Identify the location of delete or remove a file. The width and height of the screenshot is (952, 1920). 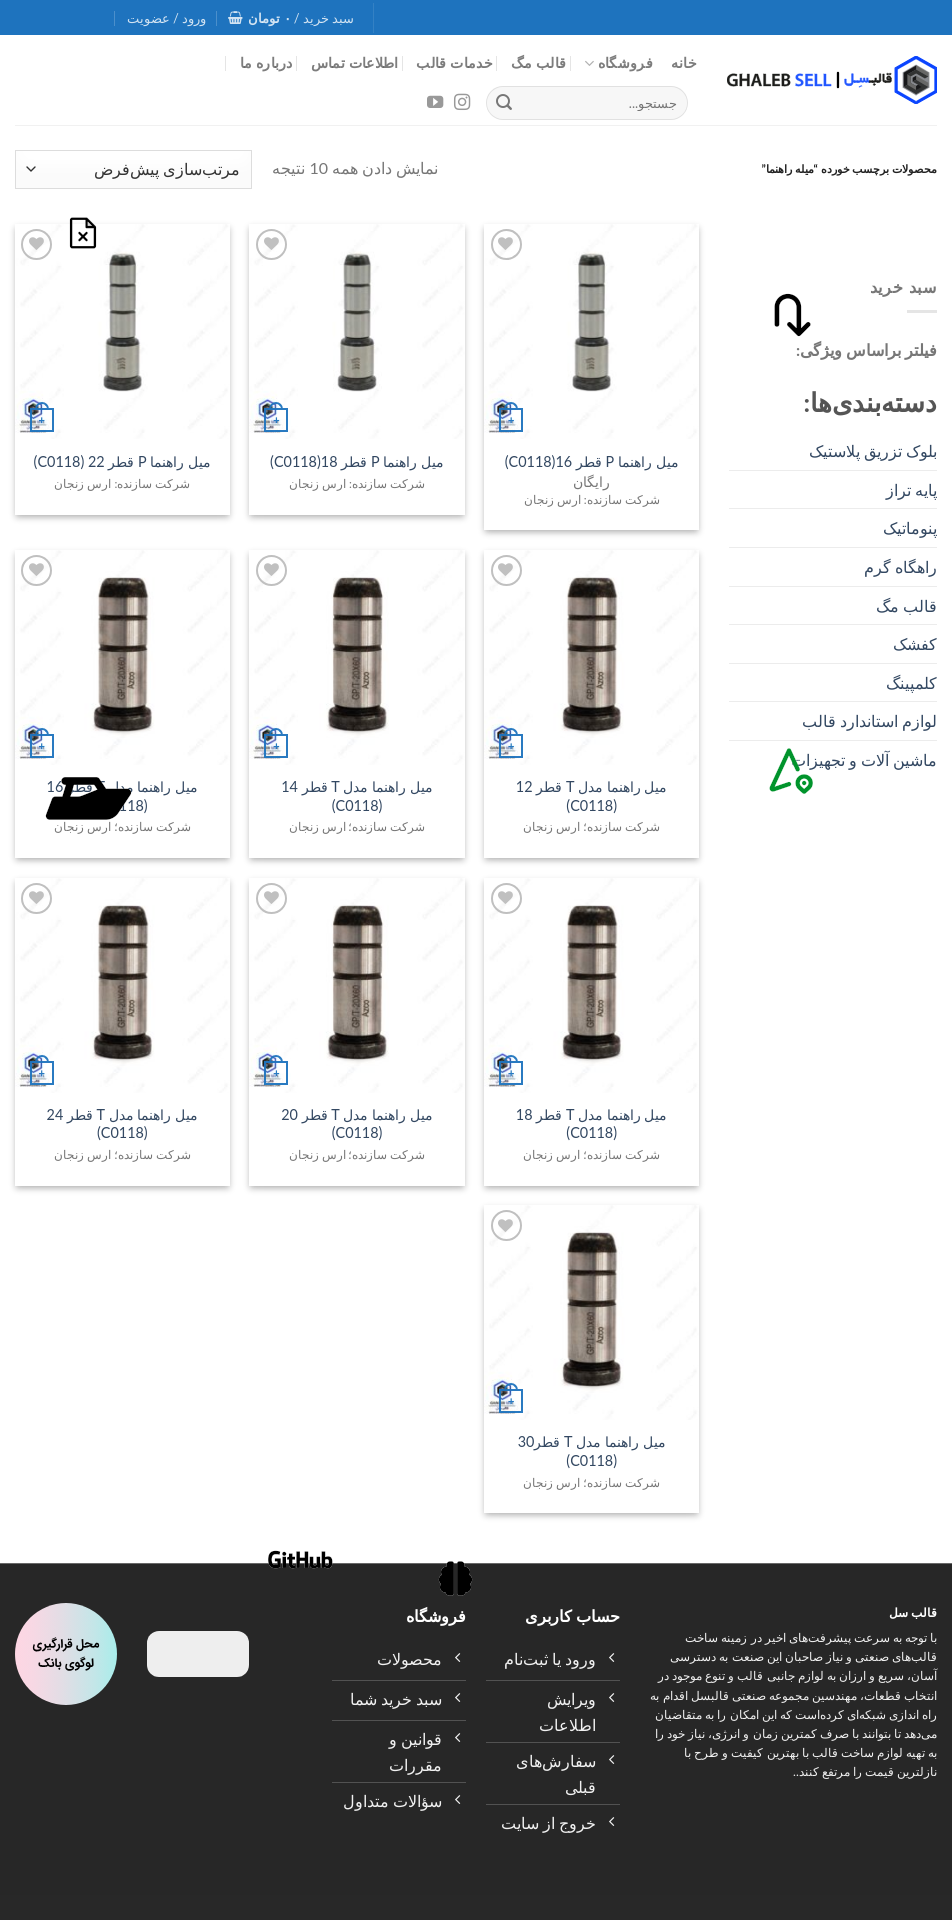
(83, 233).